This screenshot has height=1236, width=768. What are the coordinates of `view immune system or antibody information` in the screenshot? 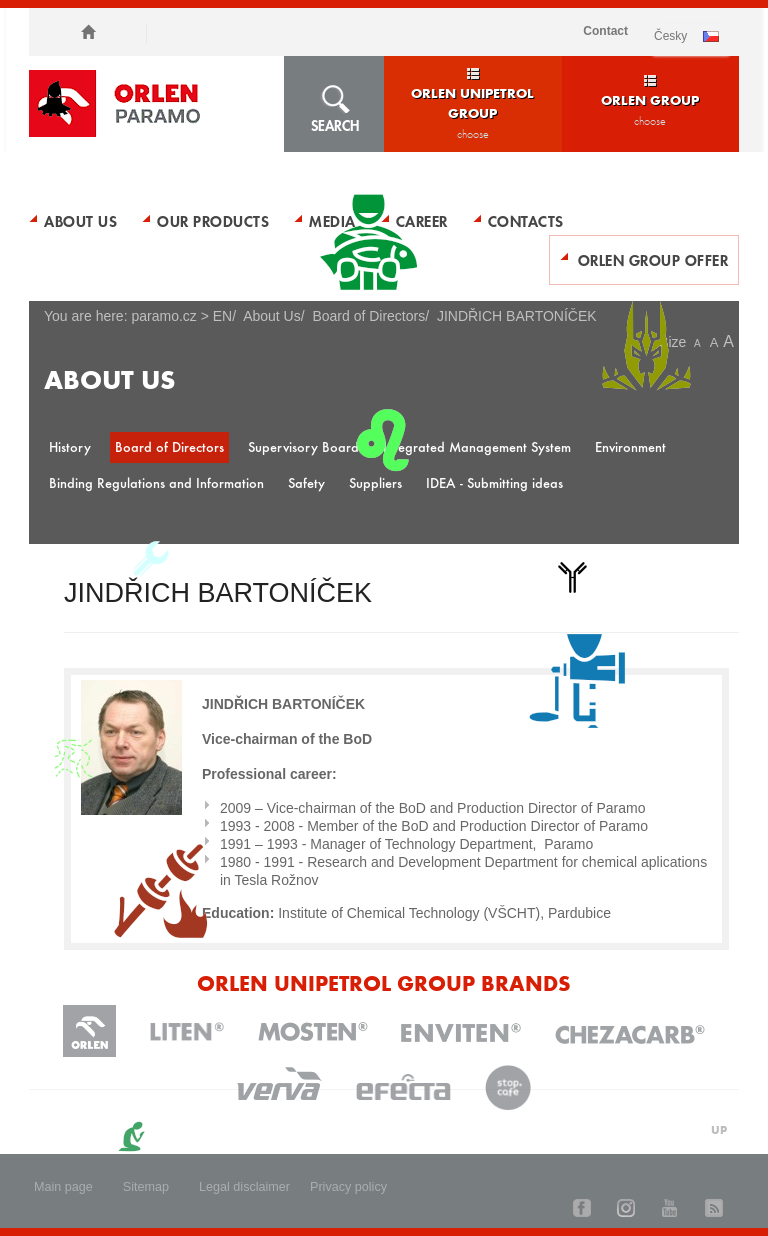 It's located at (572, 577).